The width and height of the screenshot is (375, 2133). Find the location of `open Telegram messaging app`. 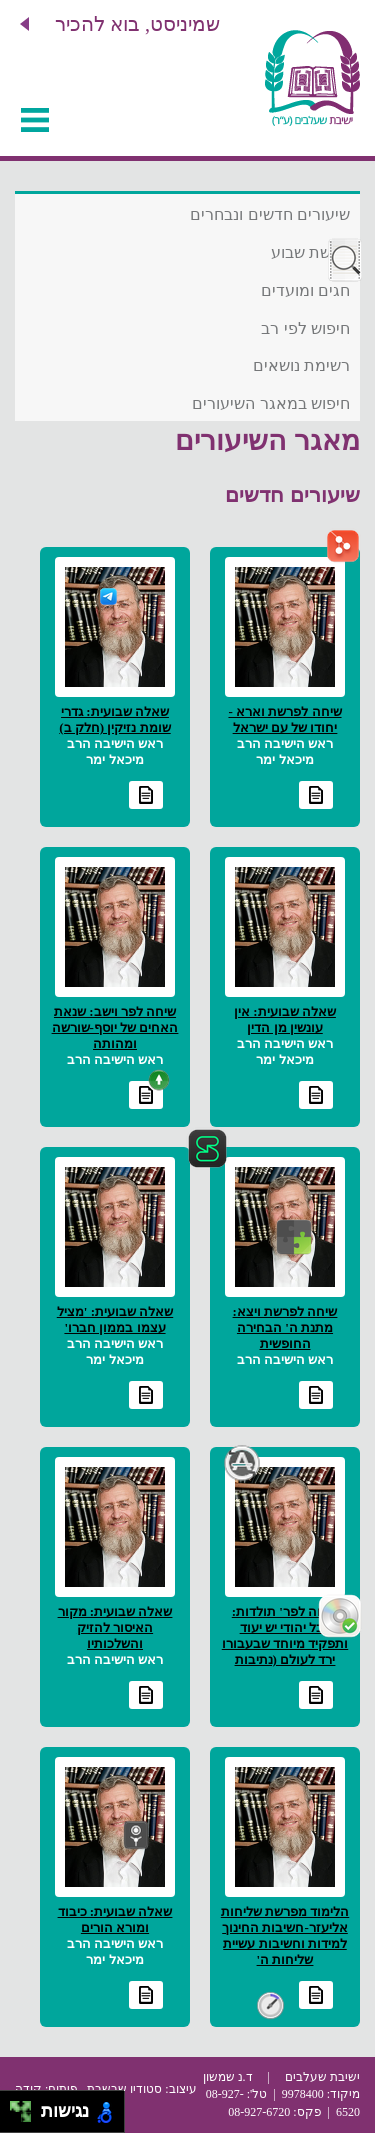

open Telegram messaging app is located at coordinates (108, 596).